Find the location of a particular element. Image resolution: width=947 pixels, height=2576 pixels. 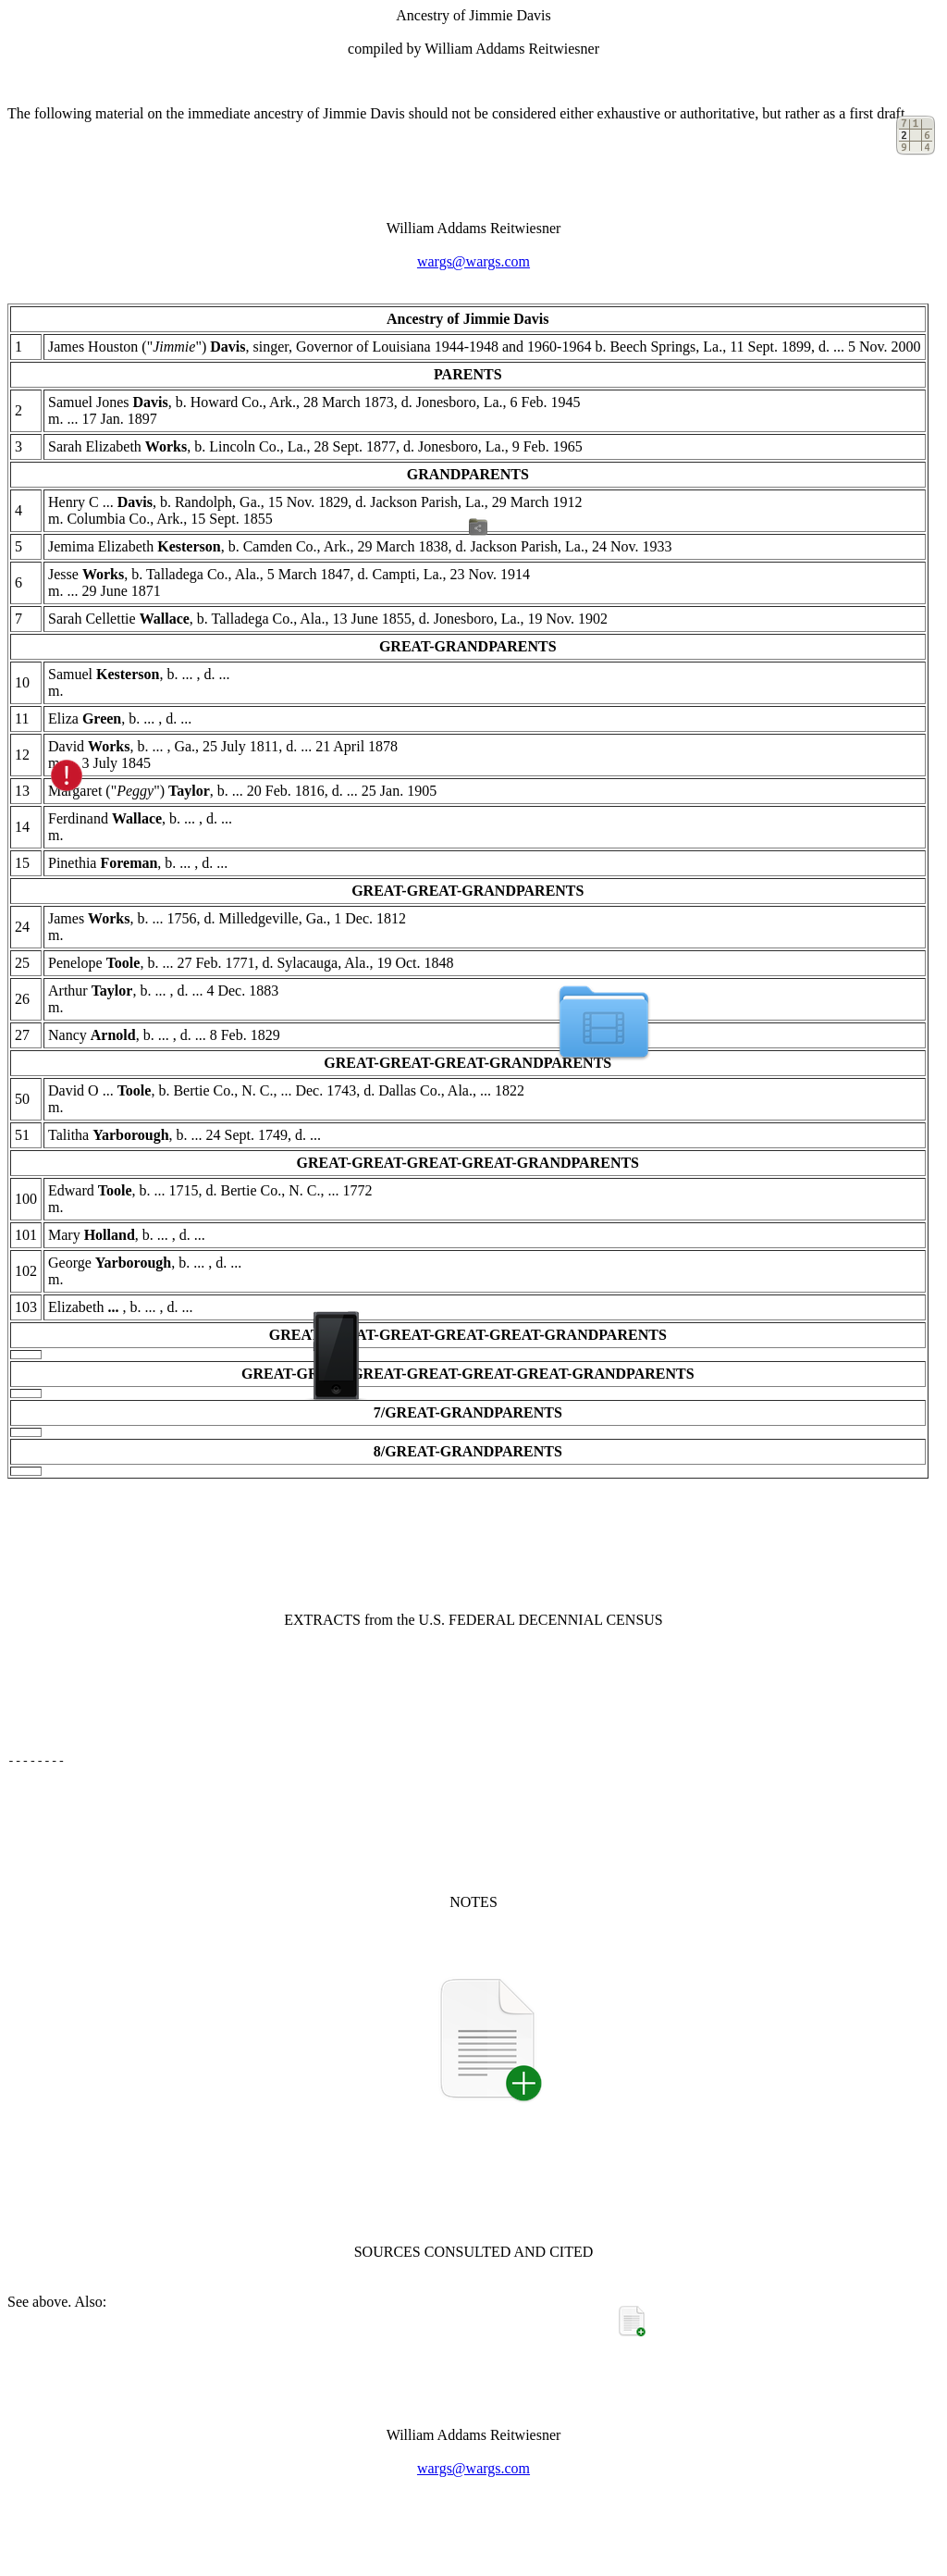

indicates important or critical status is located at coordinates (67, 775).